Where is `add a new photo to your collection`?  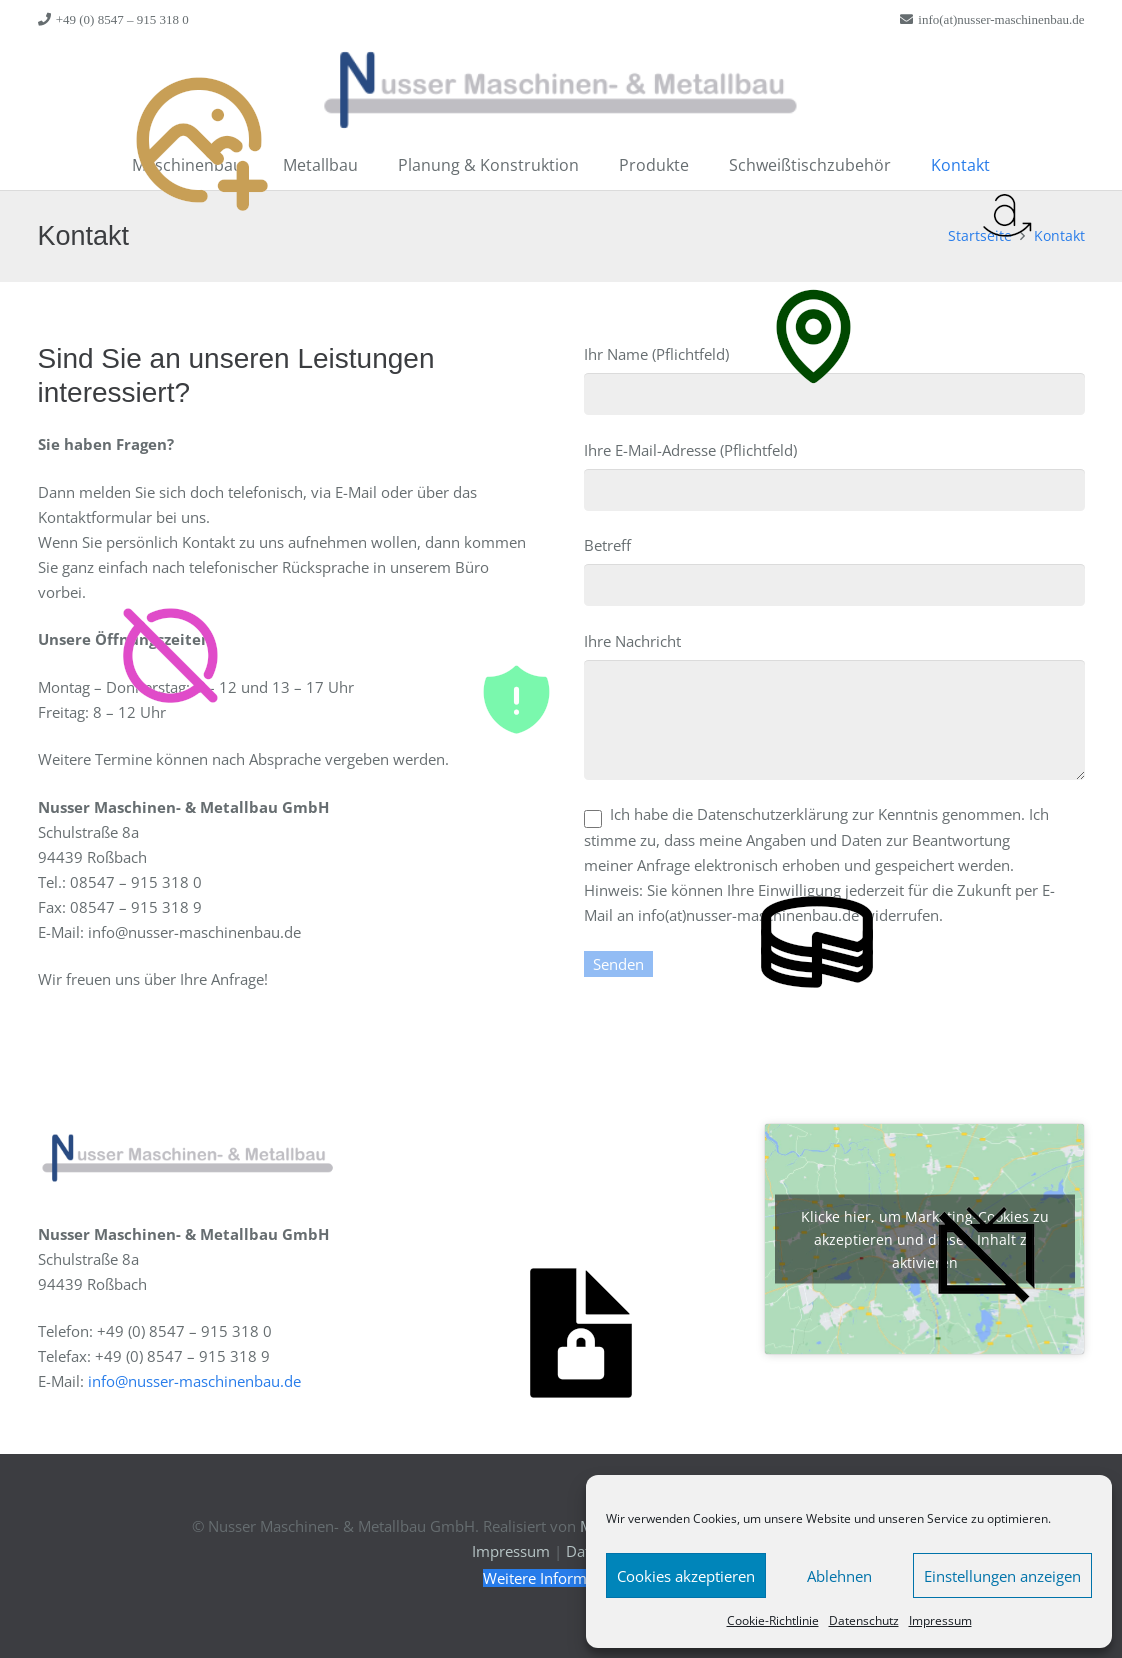 add a new photo to your collection is located at coordinates (199, 140).